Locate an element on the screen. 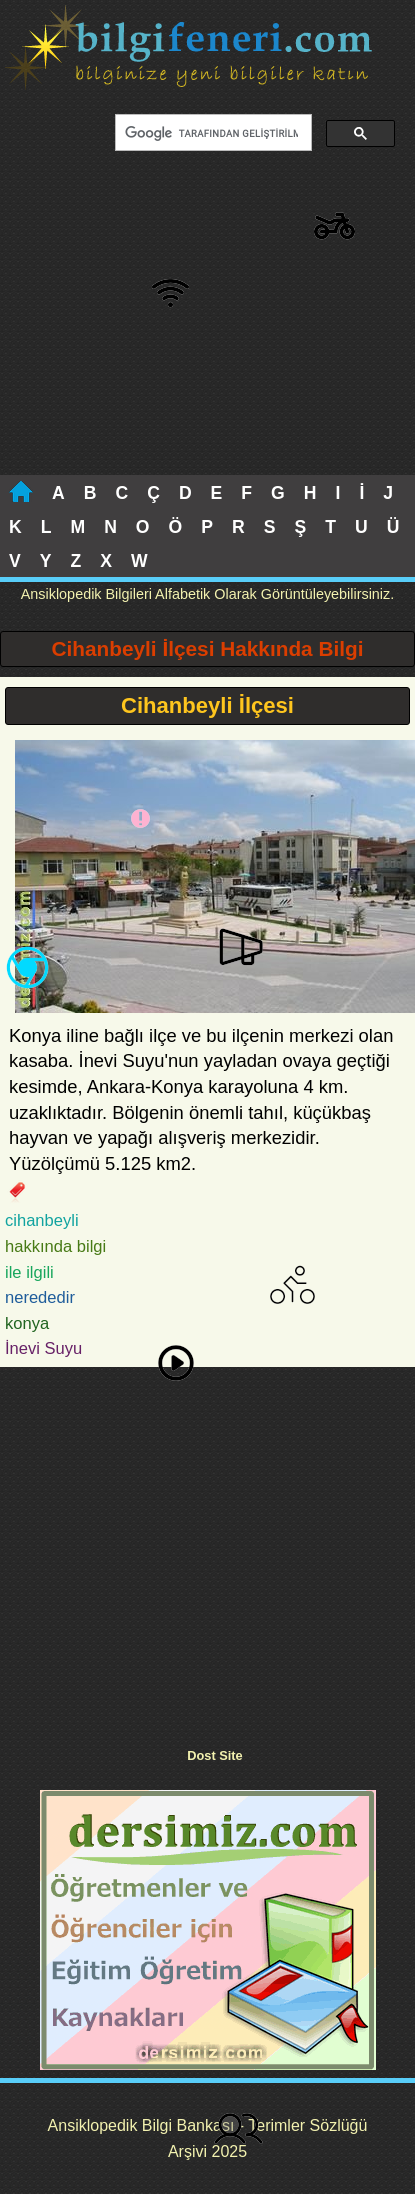 This screenshot has width=415, height=2194. open Google Chrome browser is located at coordinates (27, 967).